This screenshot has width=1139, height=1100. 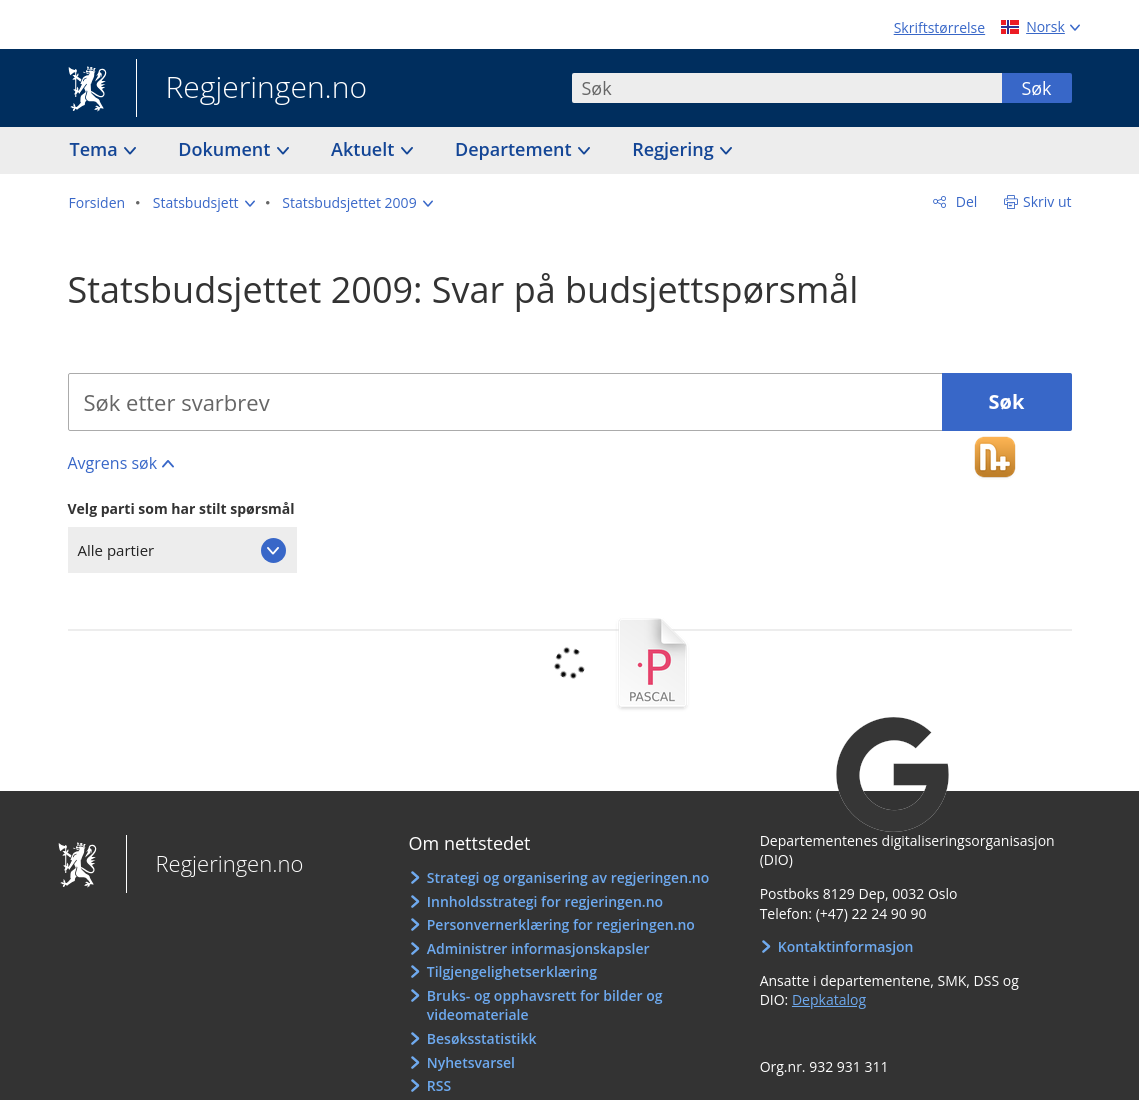 I want to click on open nicotine+ peer-to-peer file sharing client, so click(x=995, y=457).